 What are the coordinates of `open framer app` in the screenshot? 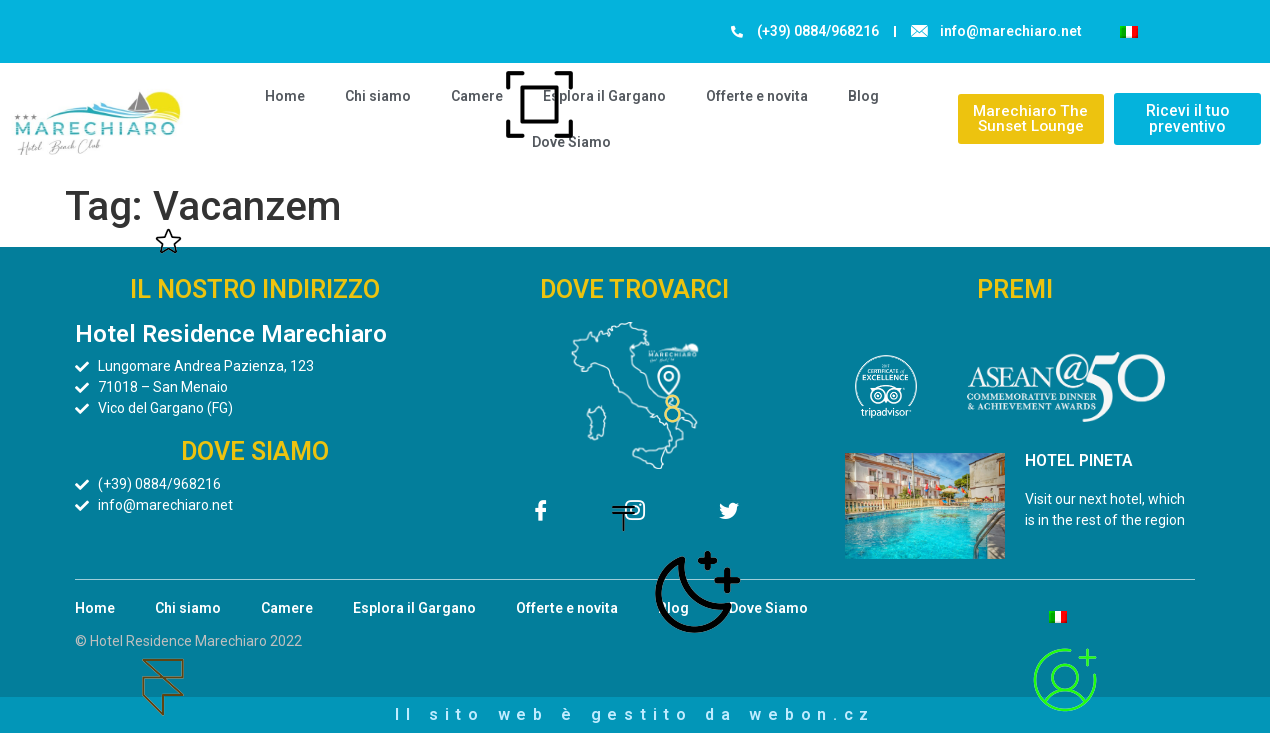 It's located at (163, 684).